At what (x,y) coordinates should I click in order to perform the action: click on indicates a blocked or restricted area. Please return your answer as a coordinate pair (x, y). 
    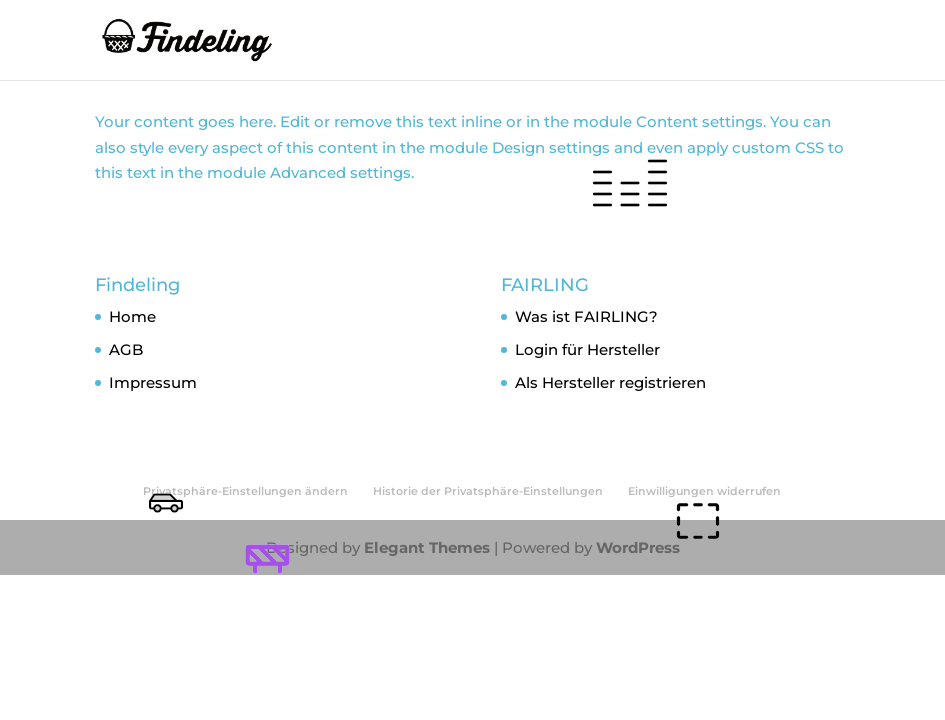
    Looking at the image, I should click on (267, 557).